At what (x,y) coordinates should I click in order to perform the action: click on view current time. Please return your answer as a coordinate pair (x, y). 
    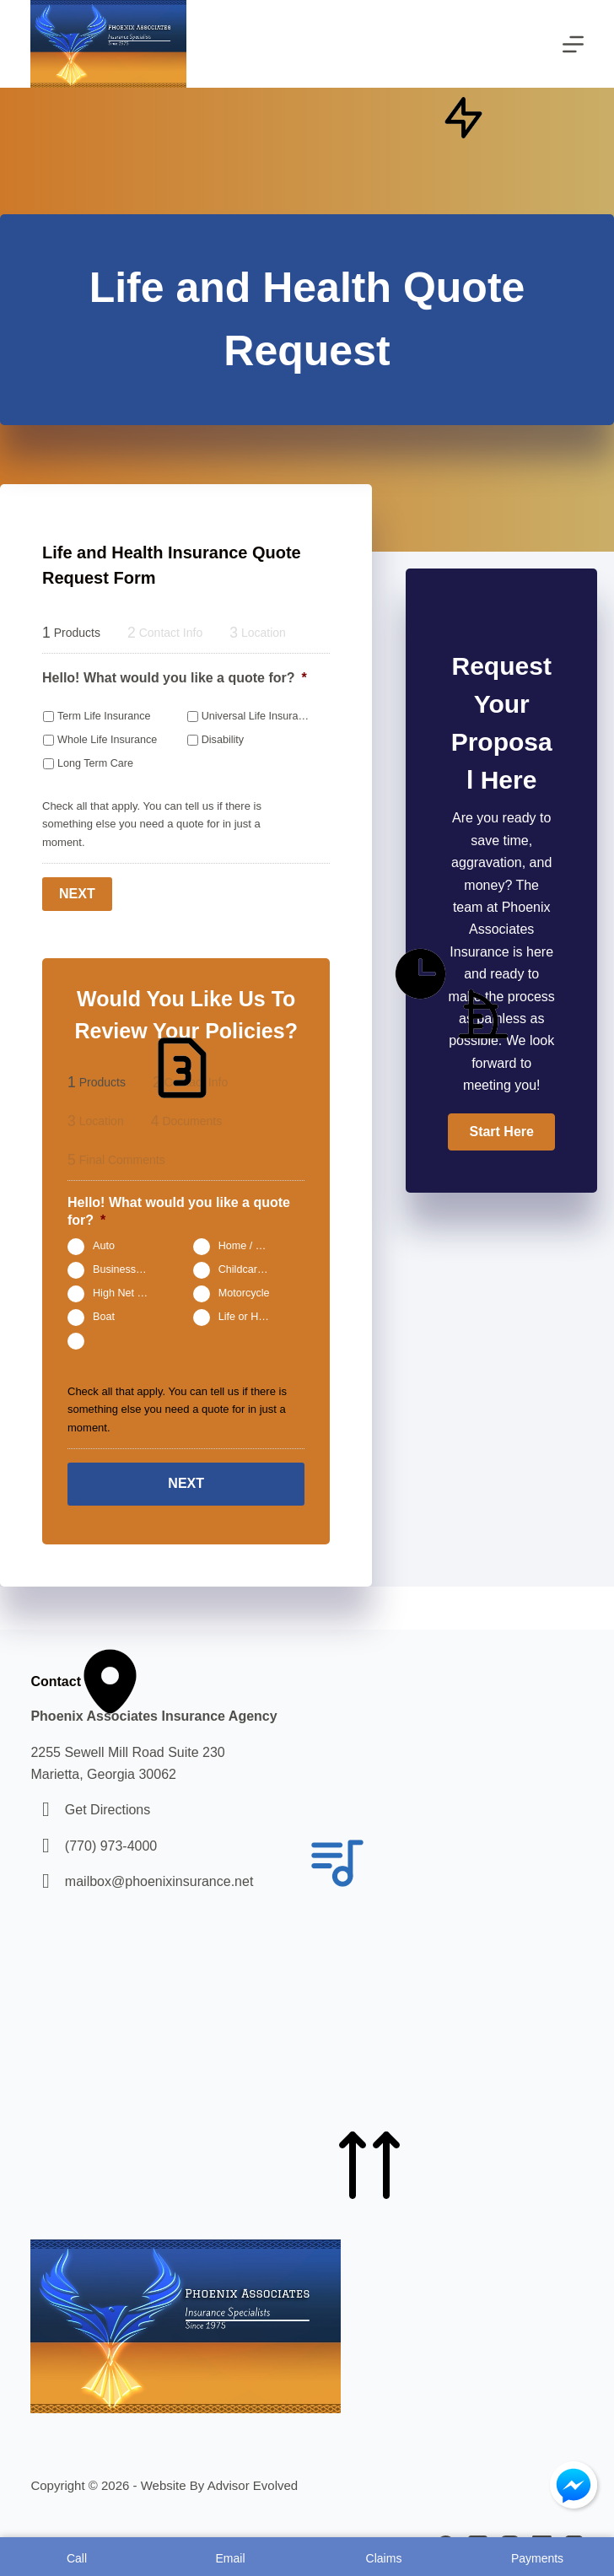
    Looking at the image, I should click on (420, 973).